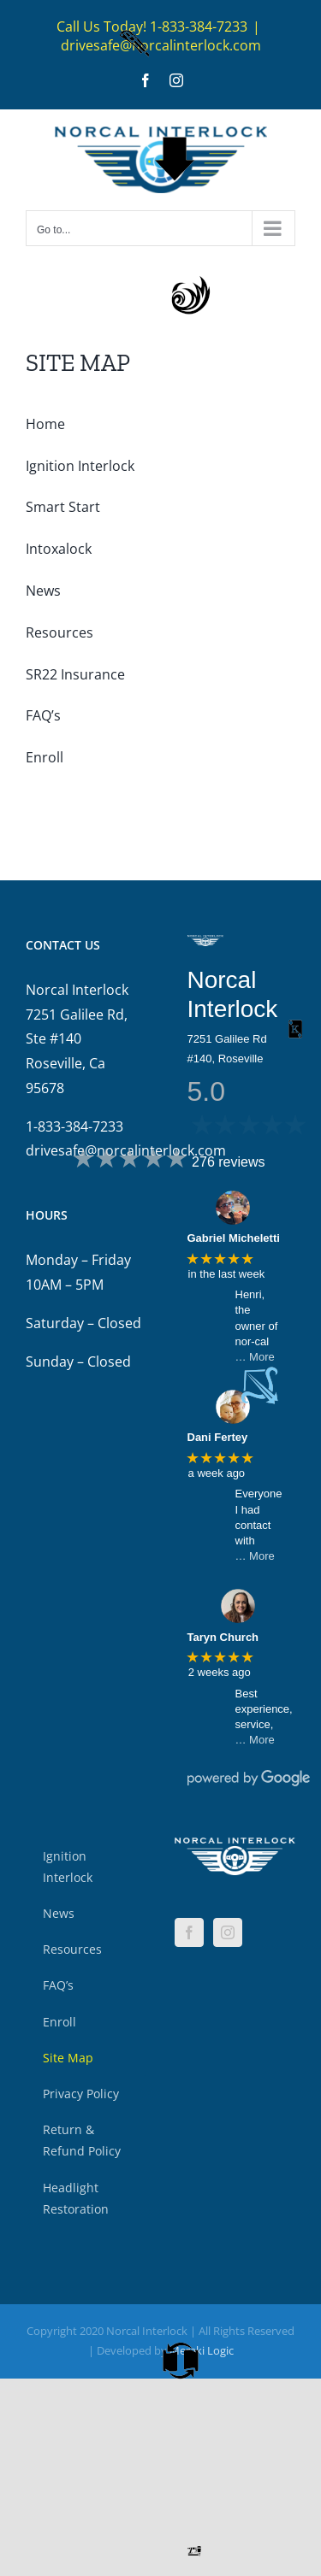 The image size is (321, 2576). I want to click on indicates a fire or flame spell with spin effect in a game, so click(191, 295).